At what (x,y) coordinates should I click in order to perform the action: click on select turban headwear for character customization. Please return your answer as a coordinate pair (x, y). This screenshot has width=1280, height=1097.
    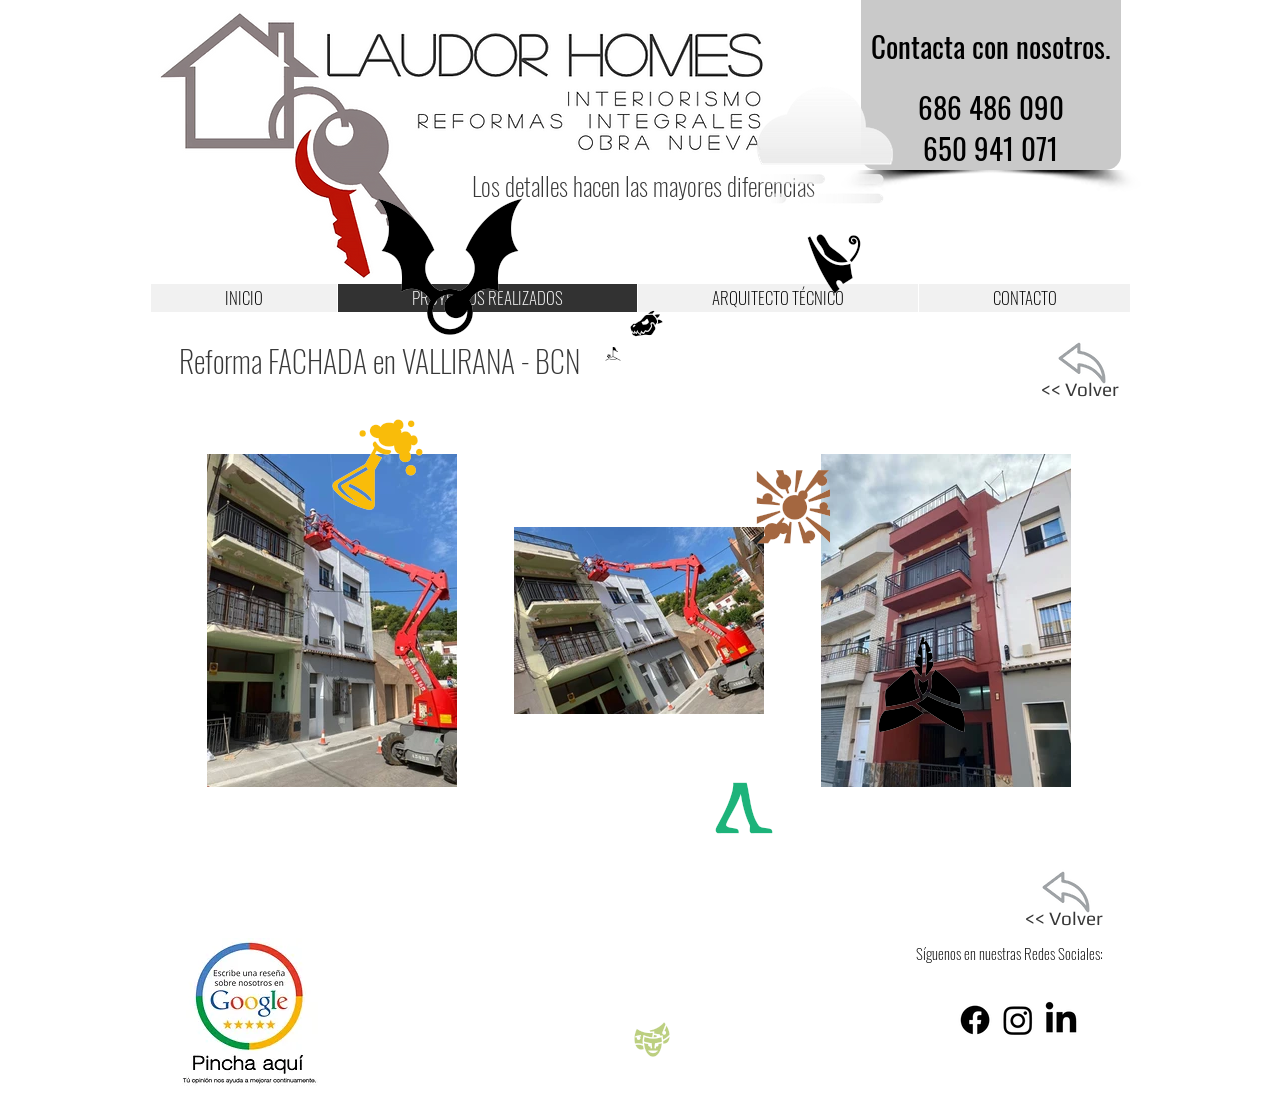
    Looking at the image, I should click on (923, 685).